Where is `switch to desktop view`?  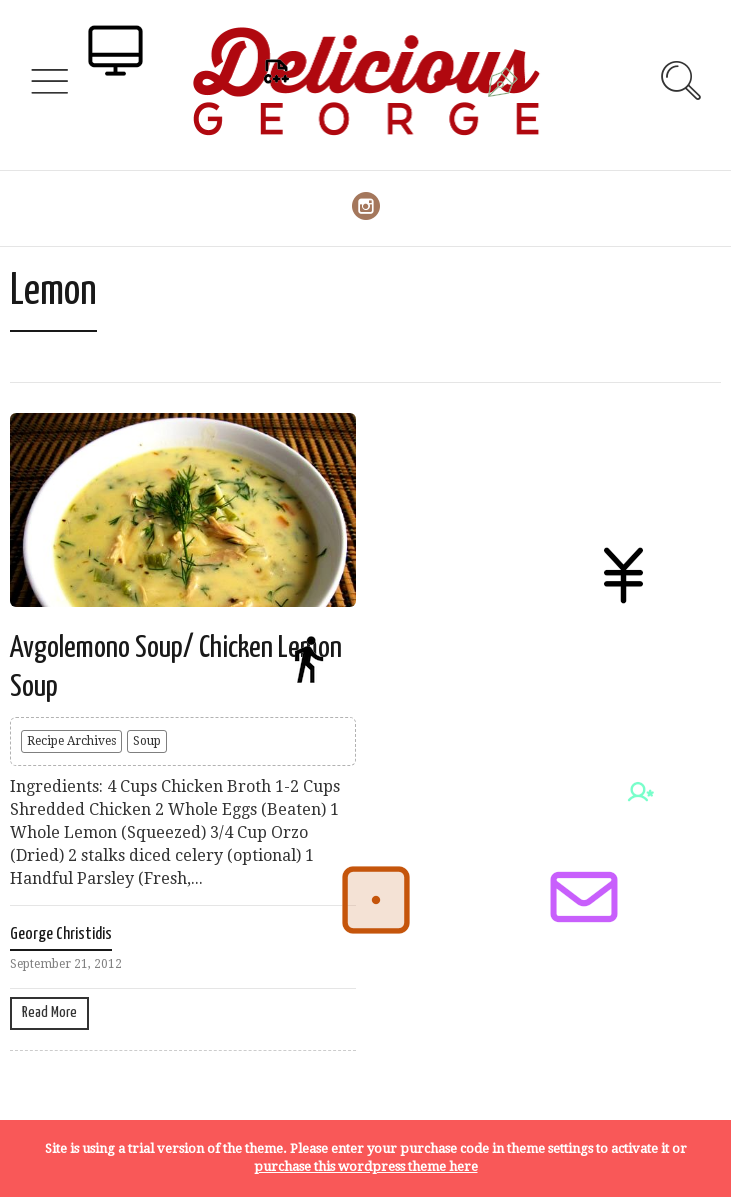
switch to desktop view is located at coordinates (115, 48).